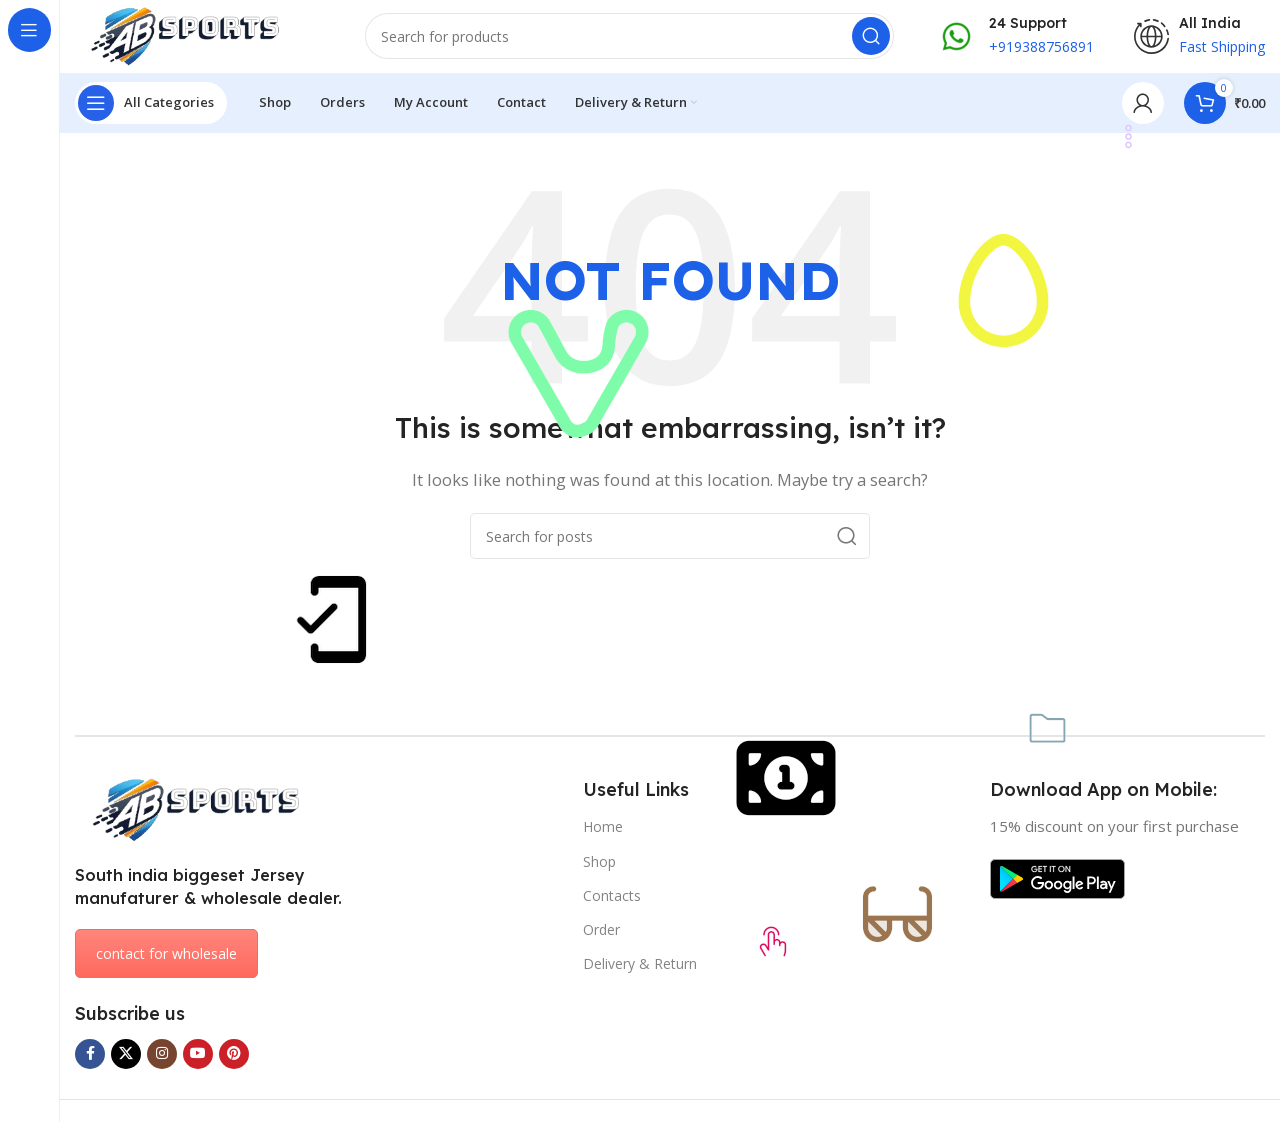 The width and height of the screenshot is (1280, 1122). Describe the element at coordinates (773, 942) in the screenshot. I see `tap to interact with this element` at that location.